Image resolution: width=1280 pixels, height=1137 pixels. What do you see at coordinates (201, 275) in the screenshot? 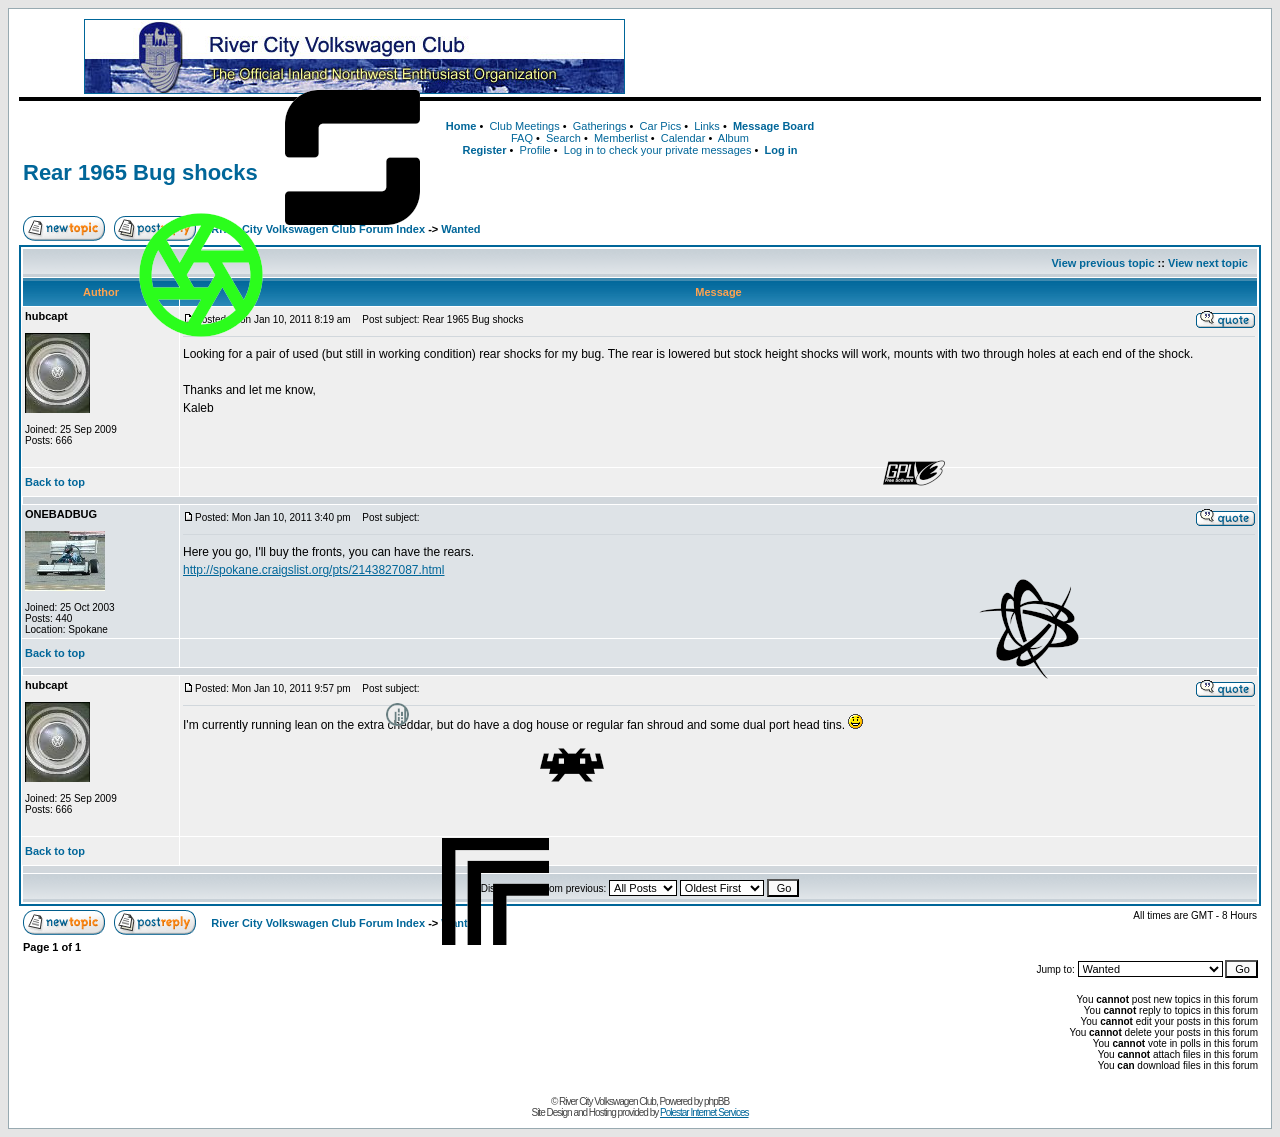
I see `open camera or take a photo` at bounding box center [201, 275].